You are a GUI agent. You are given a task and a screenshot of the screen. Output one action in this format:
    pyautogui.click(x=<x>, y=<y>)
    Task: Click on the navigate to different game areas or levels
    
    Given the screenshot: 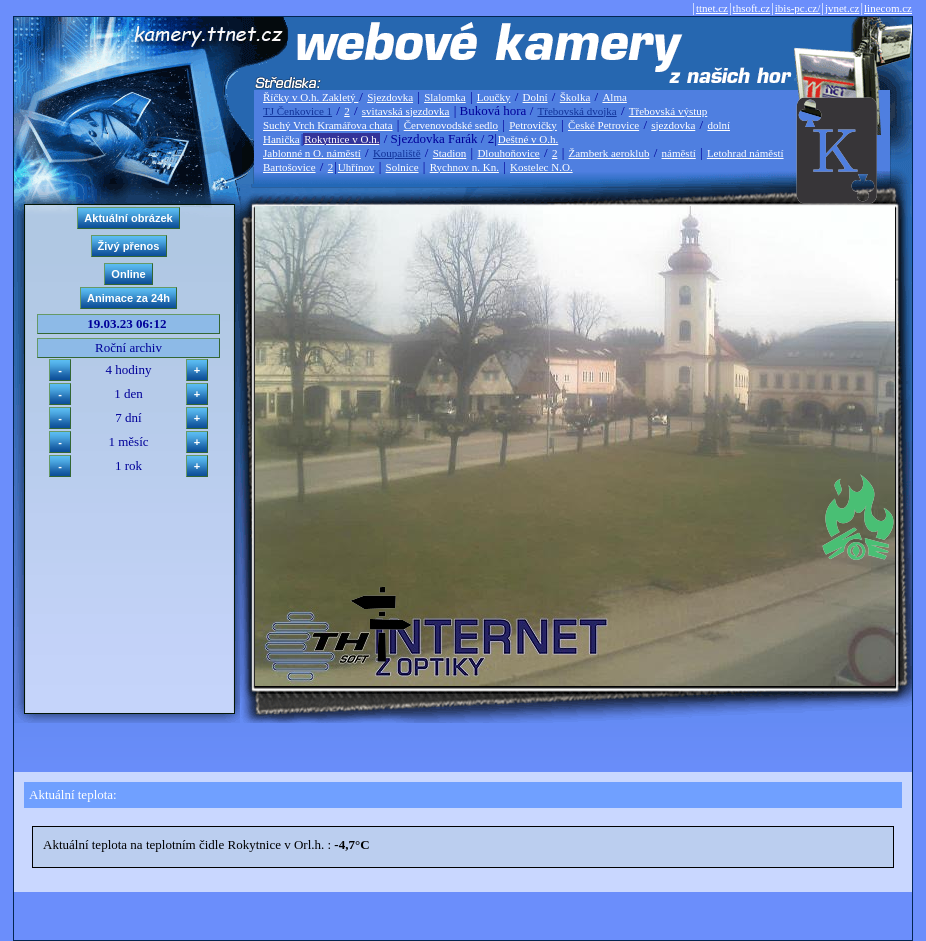 What is the action you would take?
    pyautogui.click(x=381, y=623)
    